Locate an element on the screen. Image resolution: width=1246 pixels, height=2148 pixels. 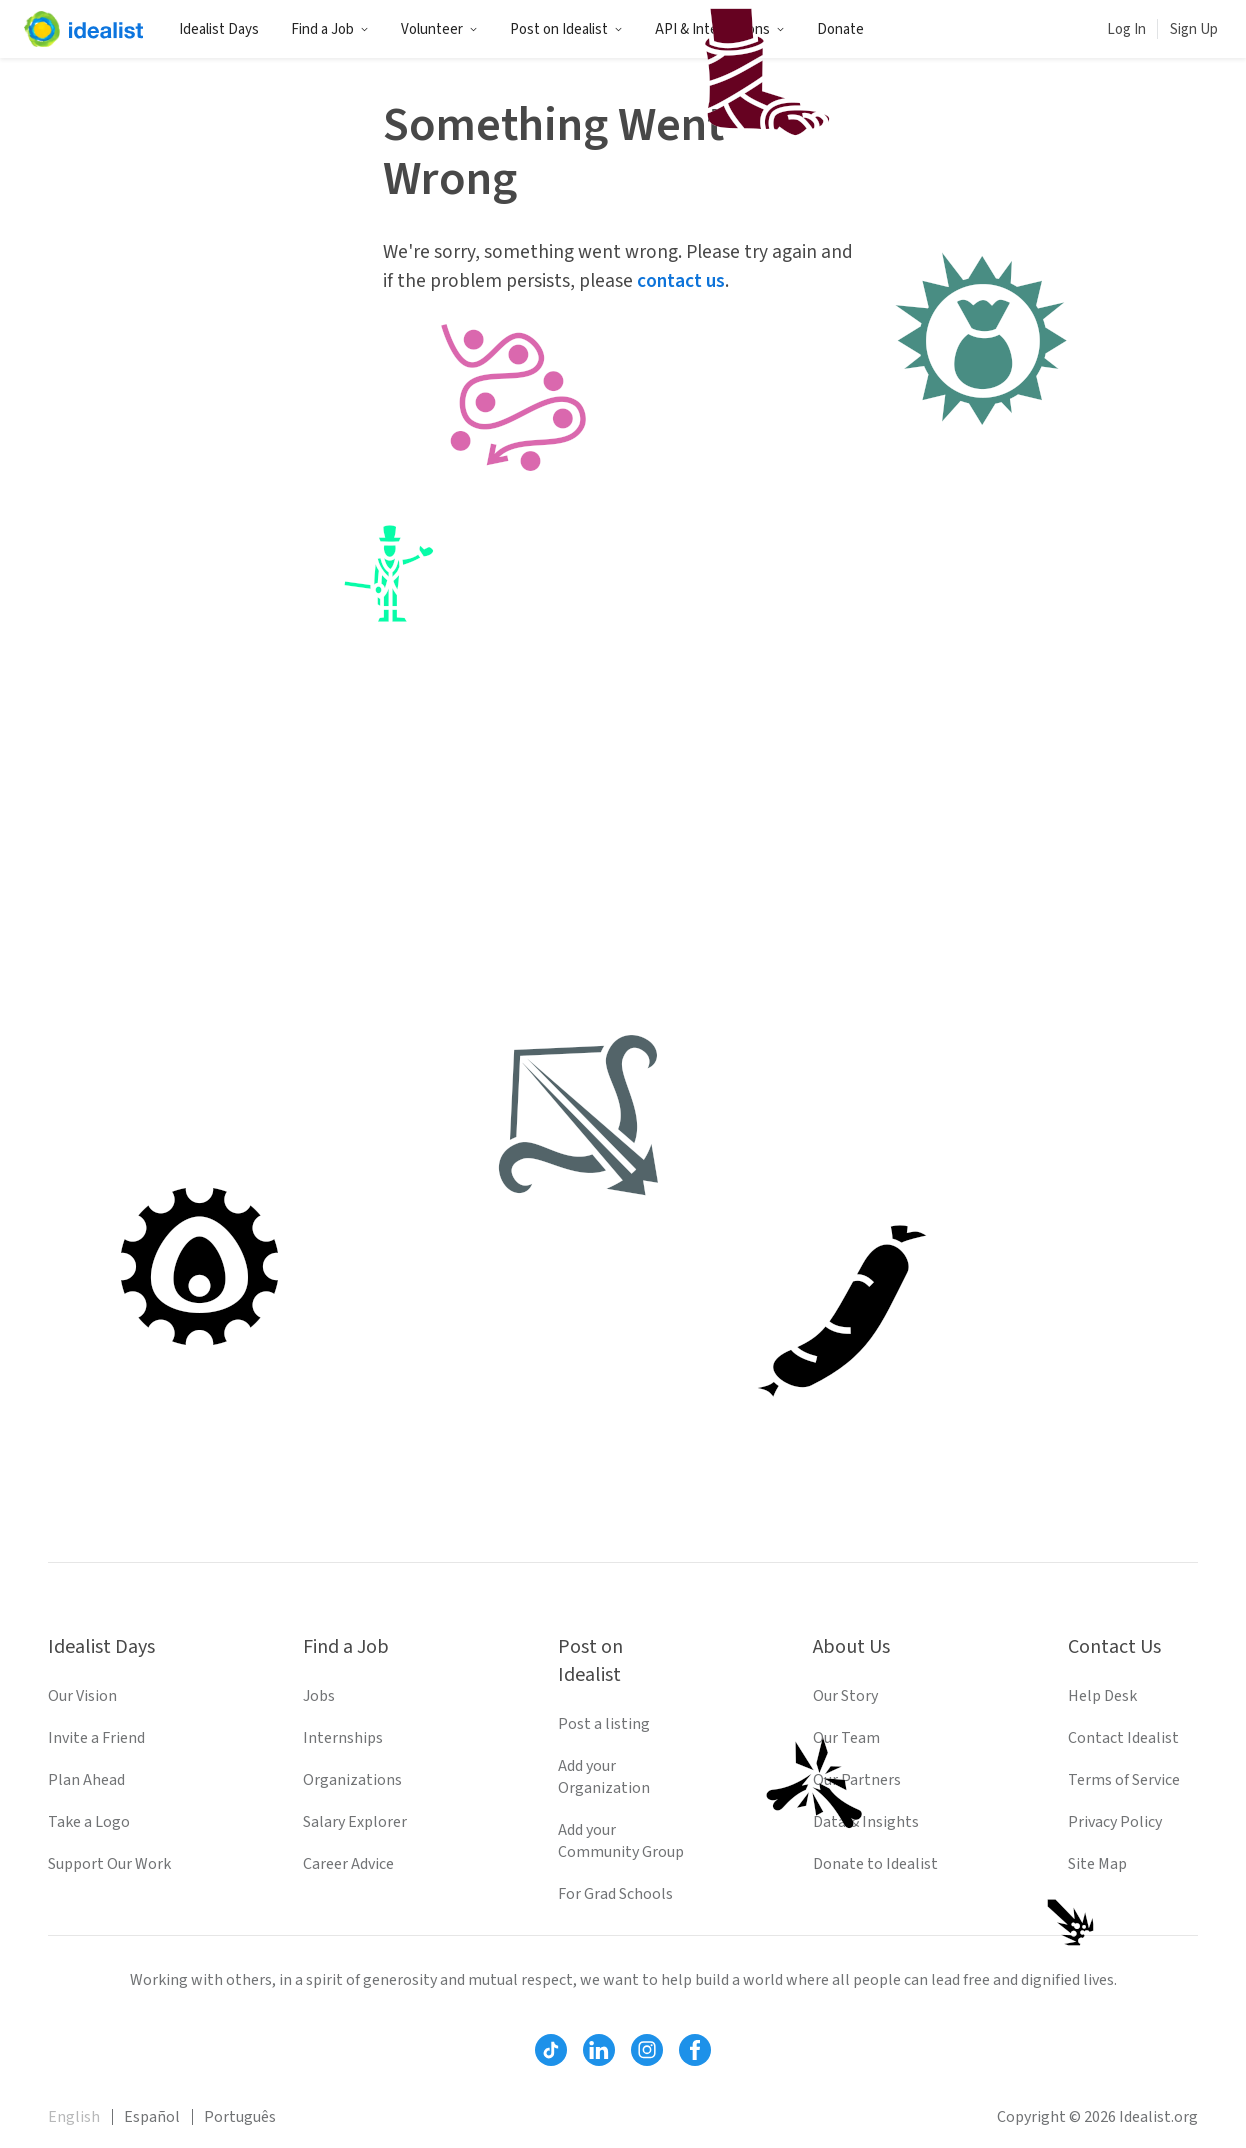
activate double shot ability is located at coordinates (578, 1115).